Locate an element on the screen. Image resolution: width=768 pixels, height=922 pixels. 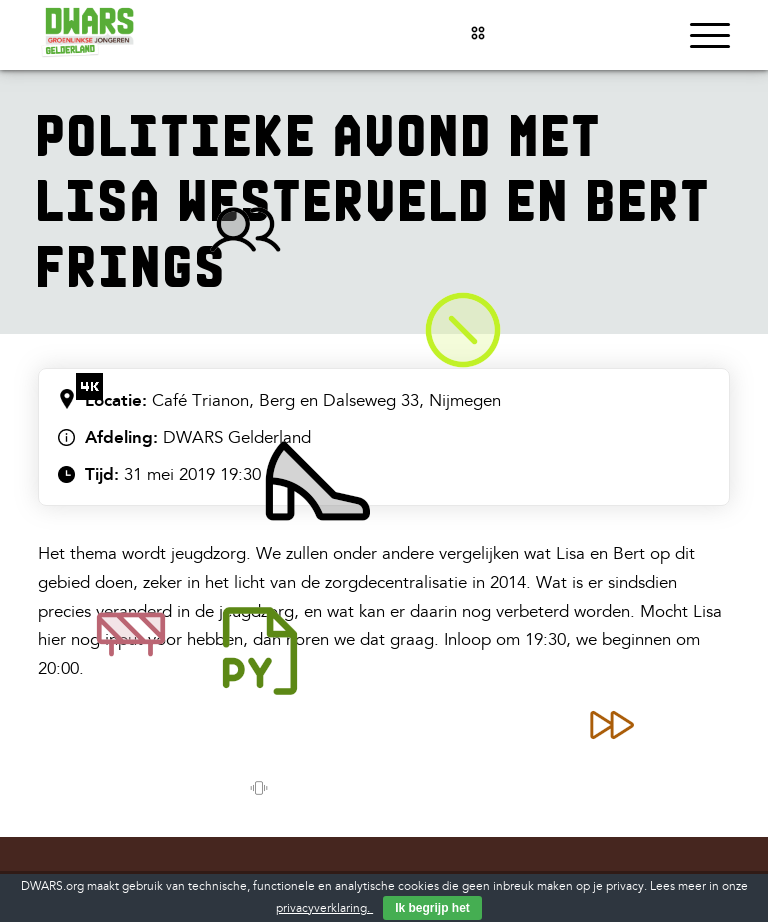
indicates a prohibited or restricted action is located at coordinates (463, 330).